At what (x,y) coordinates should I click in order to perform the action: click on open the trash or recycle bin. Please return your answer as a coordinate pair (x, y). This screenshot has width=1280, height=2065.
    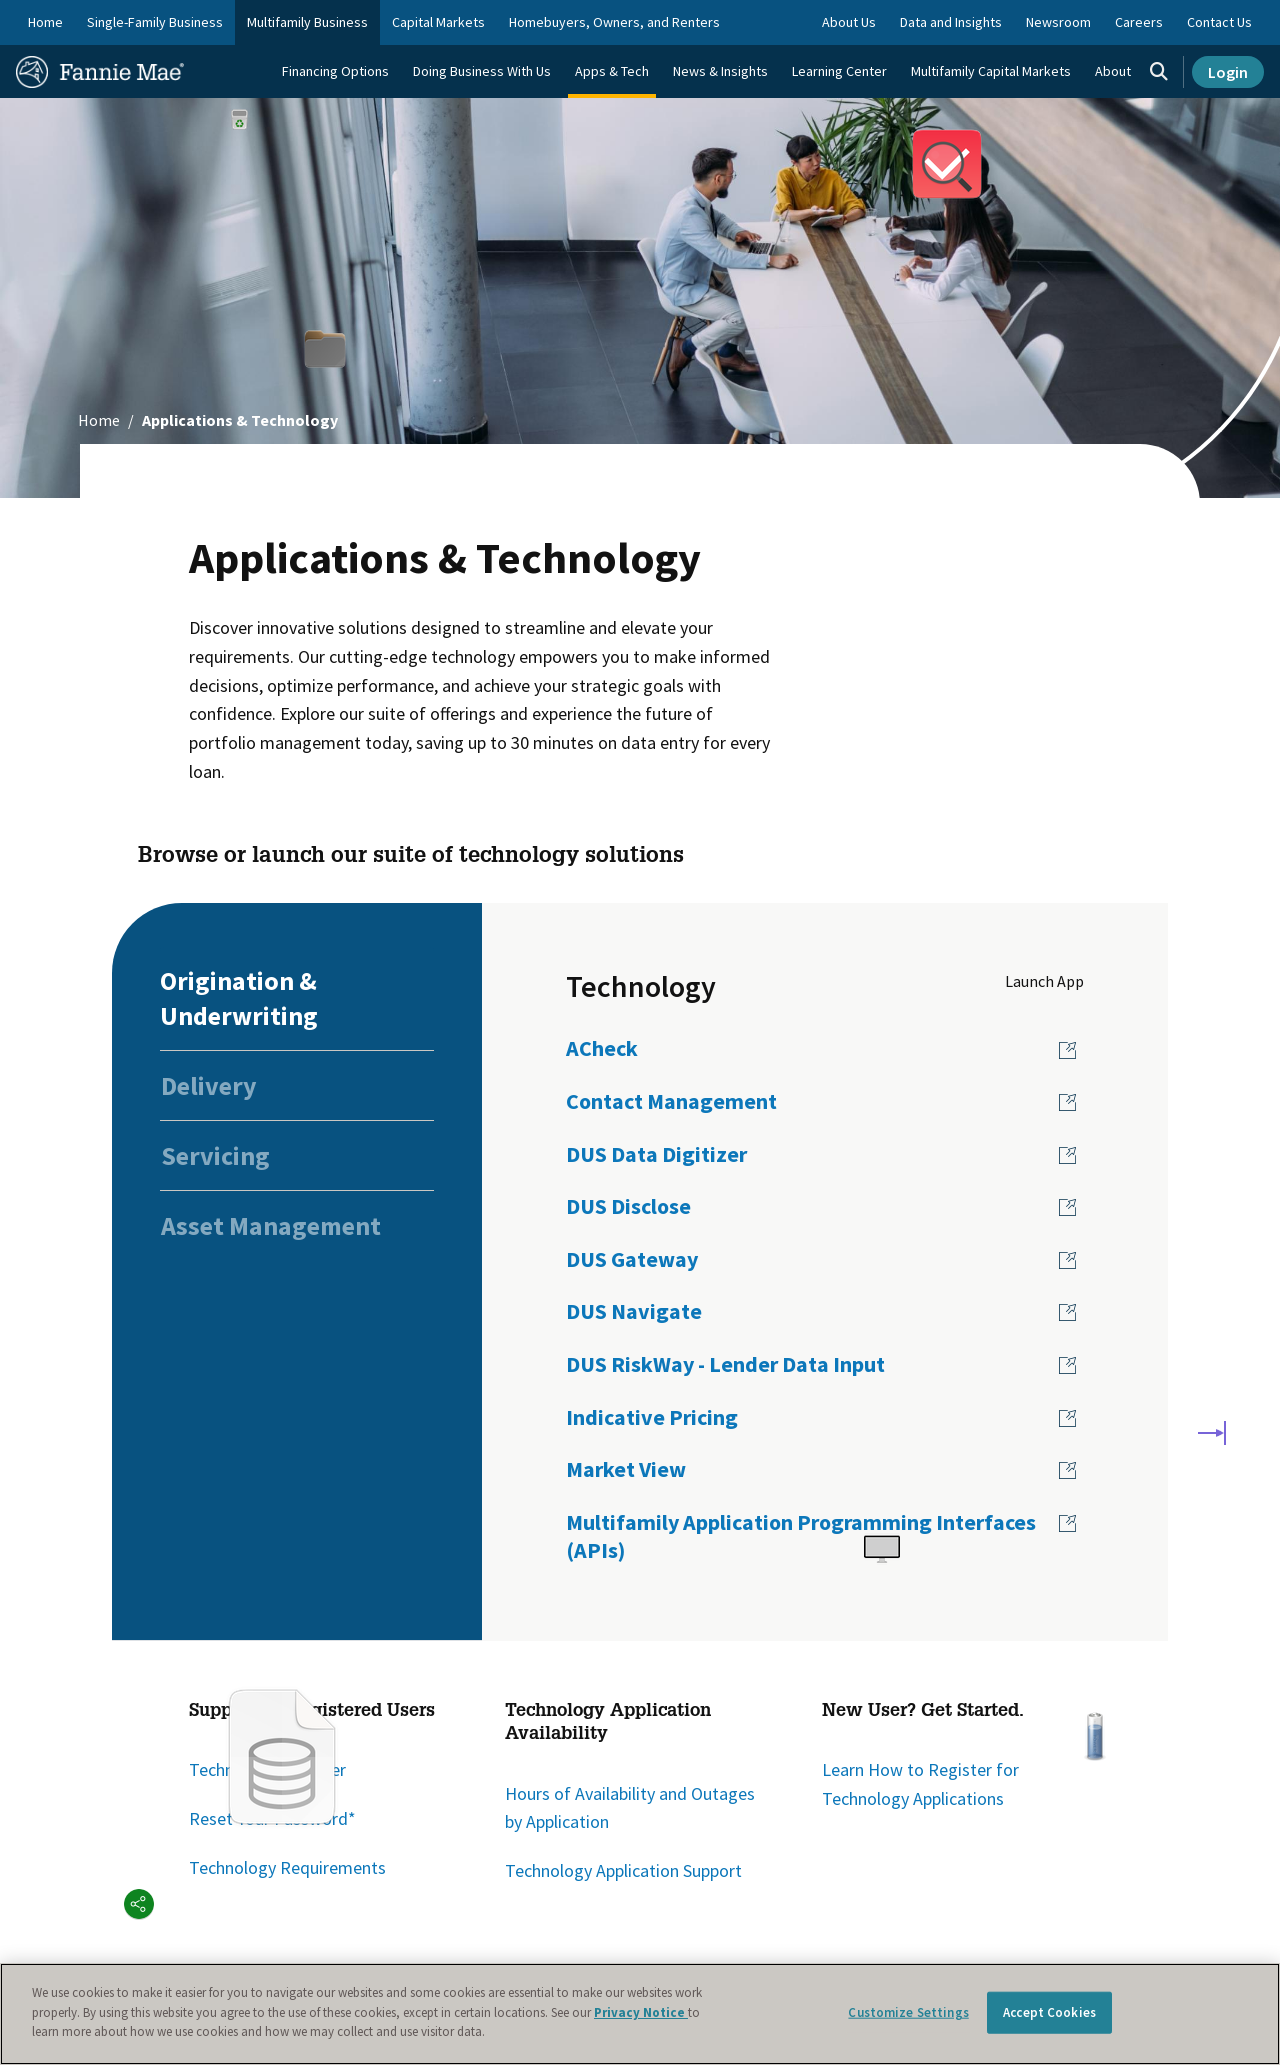
    Looking at the image, I should click on (239, 119).